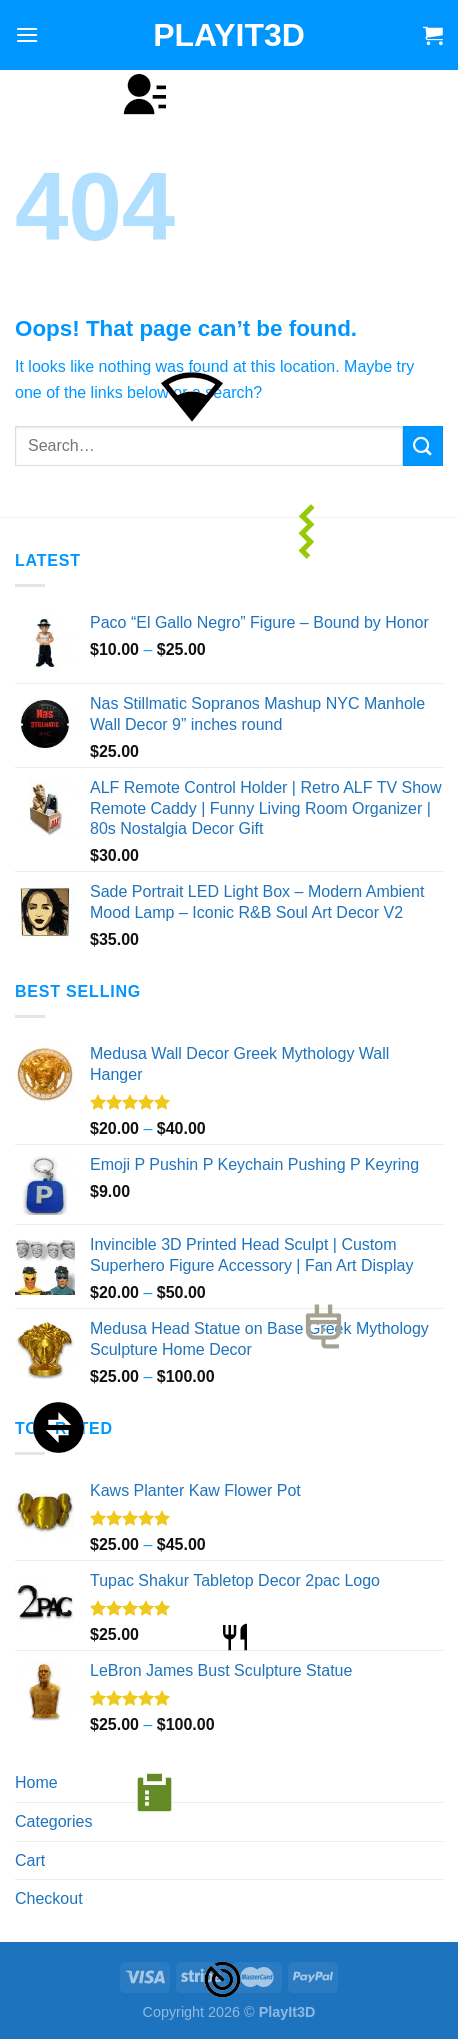  I want to click on exchange or swap currencies, so click(58, 1427).